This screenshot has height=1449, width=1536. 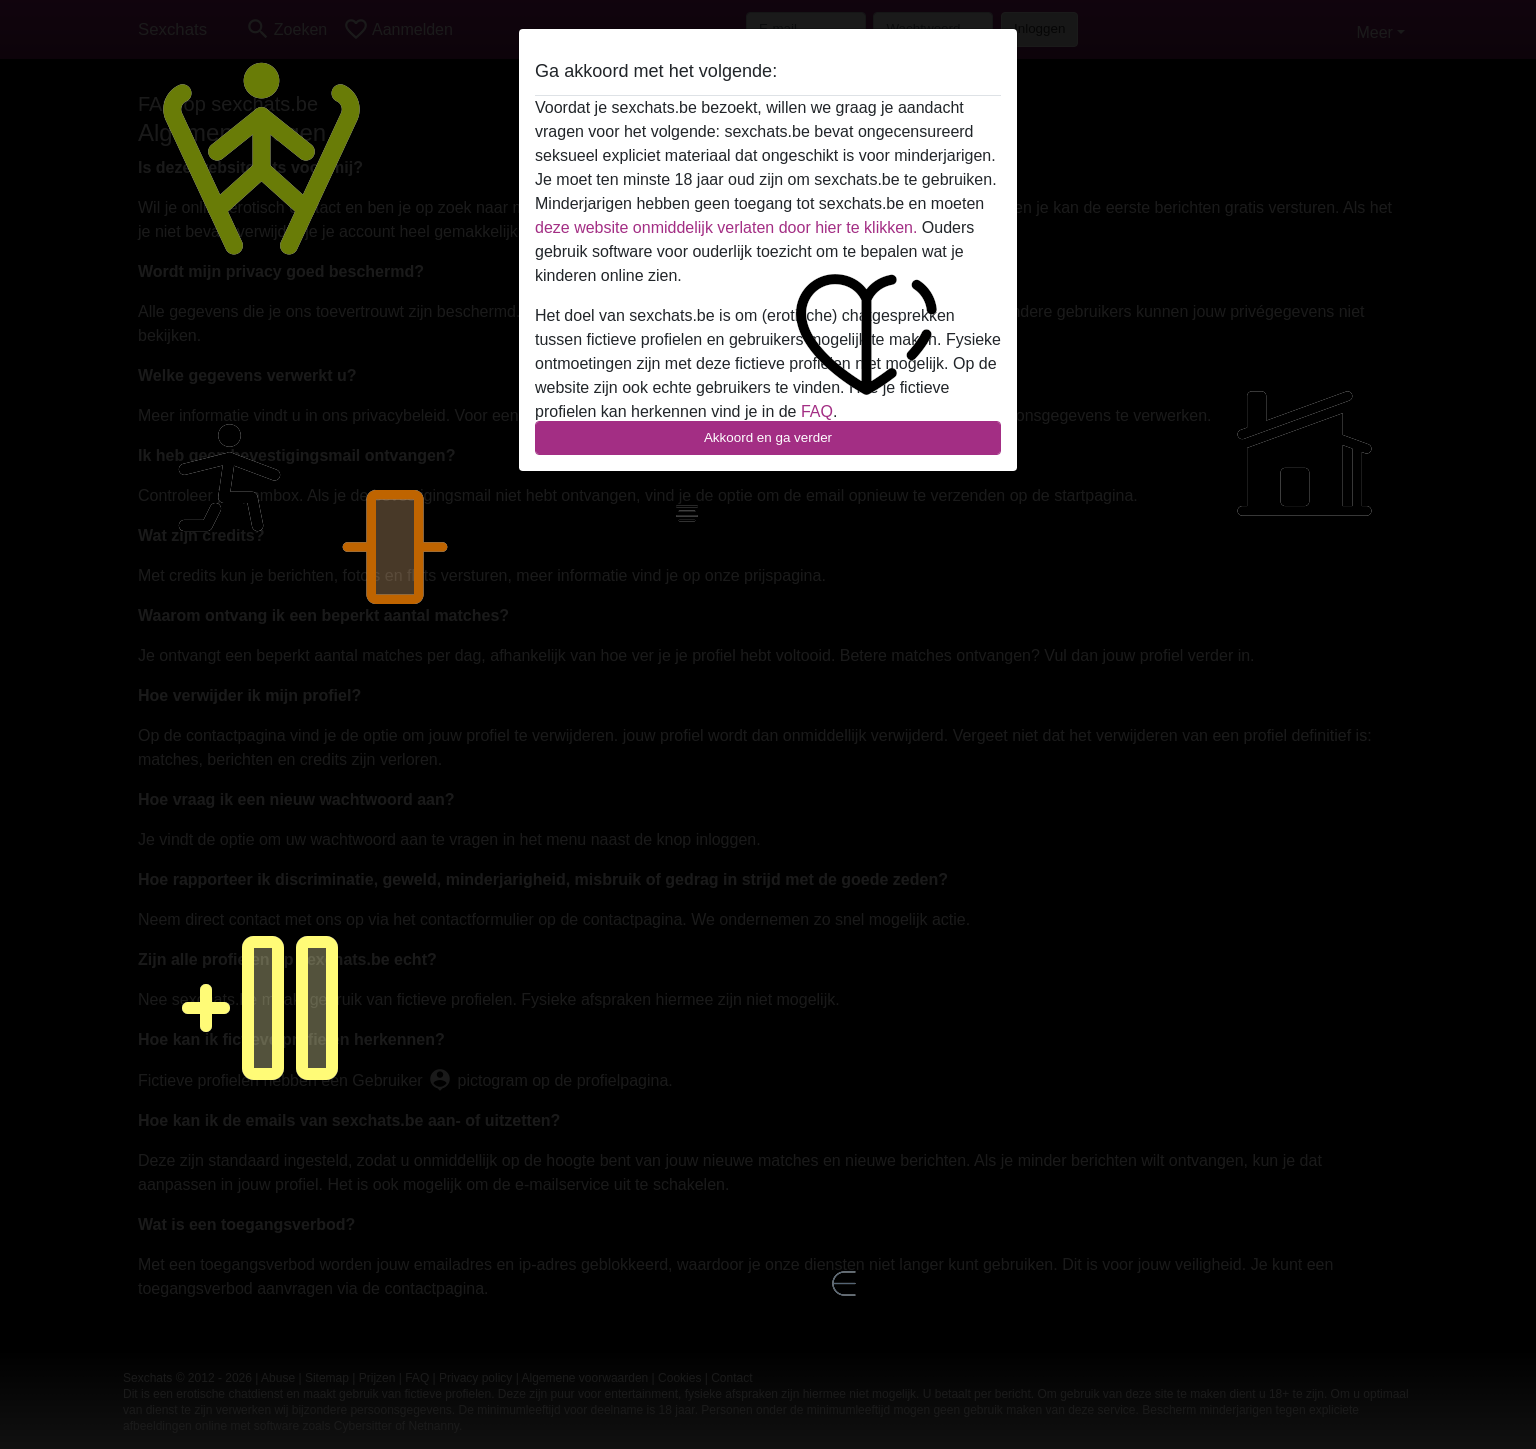 I want to click on indicates partial like or favorite status, so click(x=866, y=329).